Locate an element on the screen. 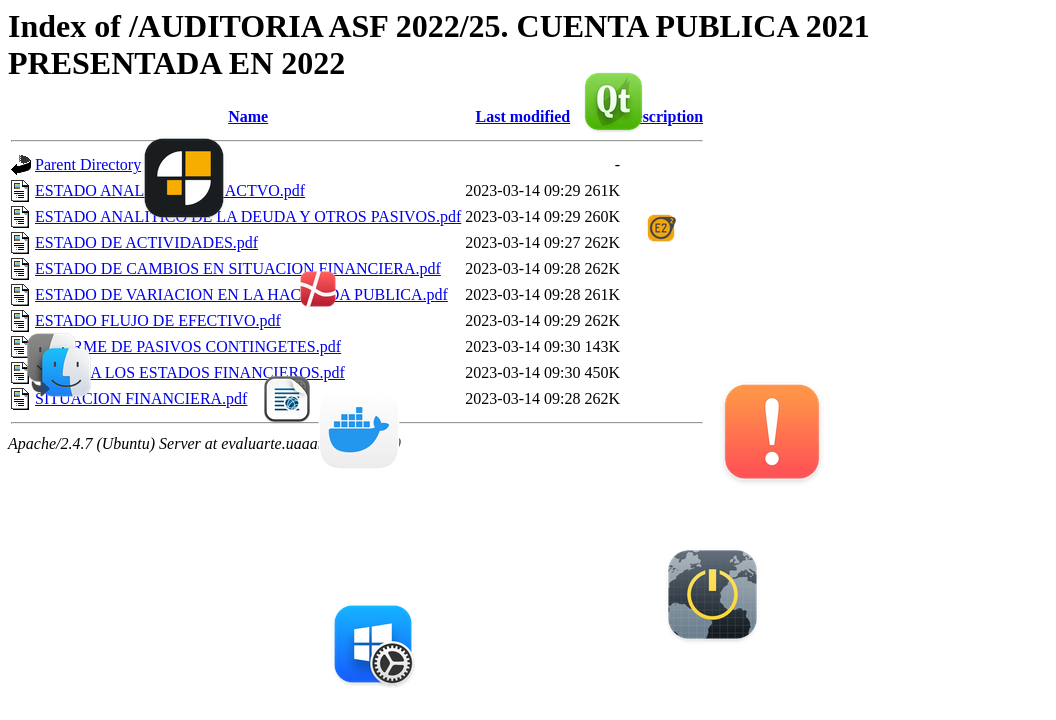 The image size is (1056, 720). open whaler docker container management app is located at coordinates (359, 428).